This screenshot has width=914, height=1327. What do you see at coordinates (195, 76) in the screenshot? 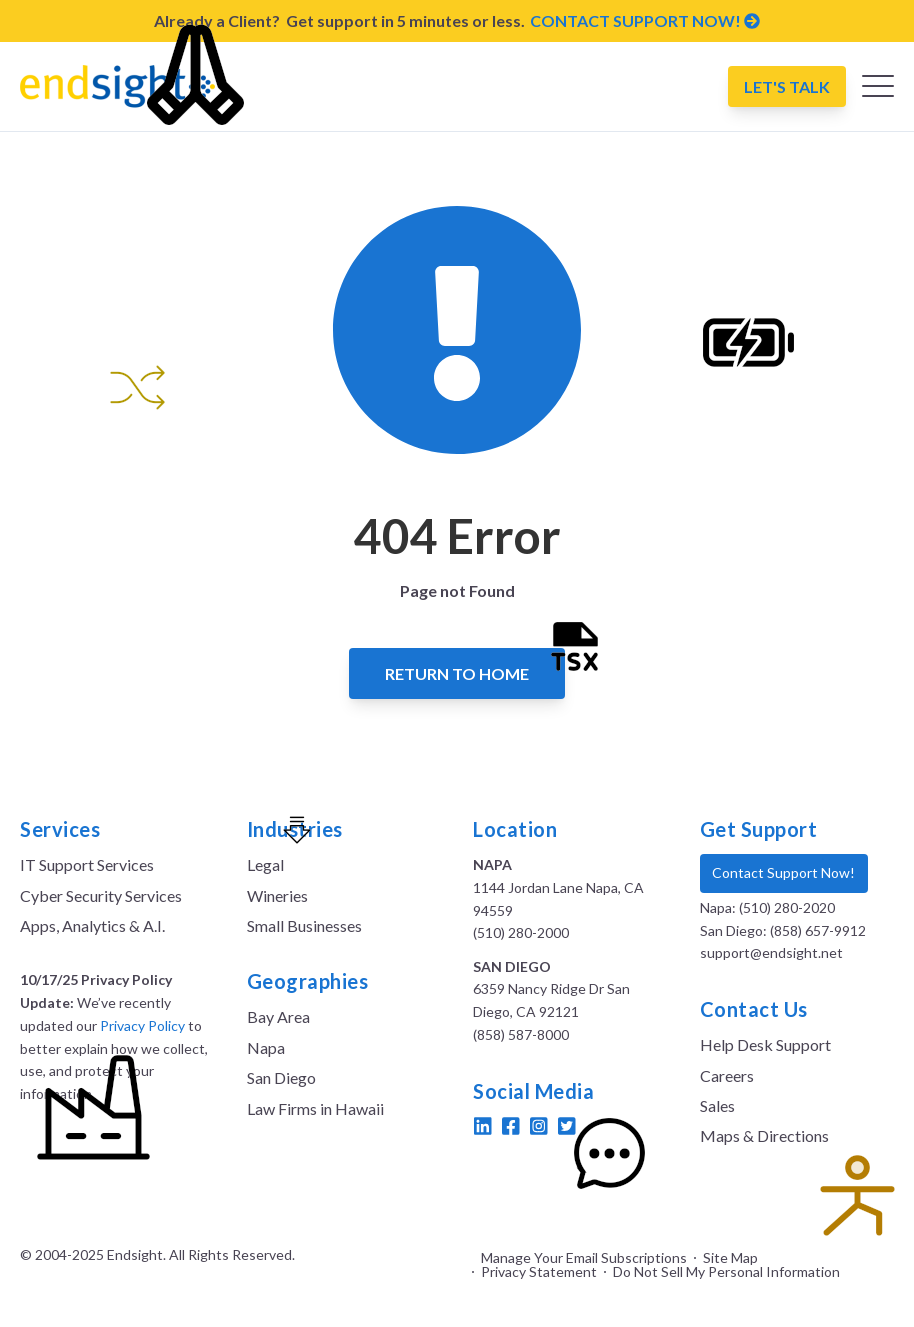
I see `express gratitude or thanks` at bounding box center [195, 76].